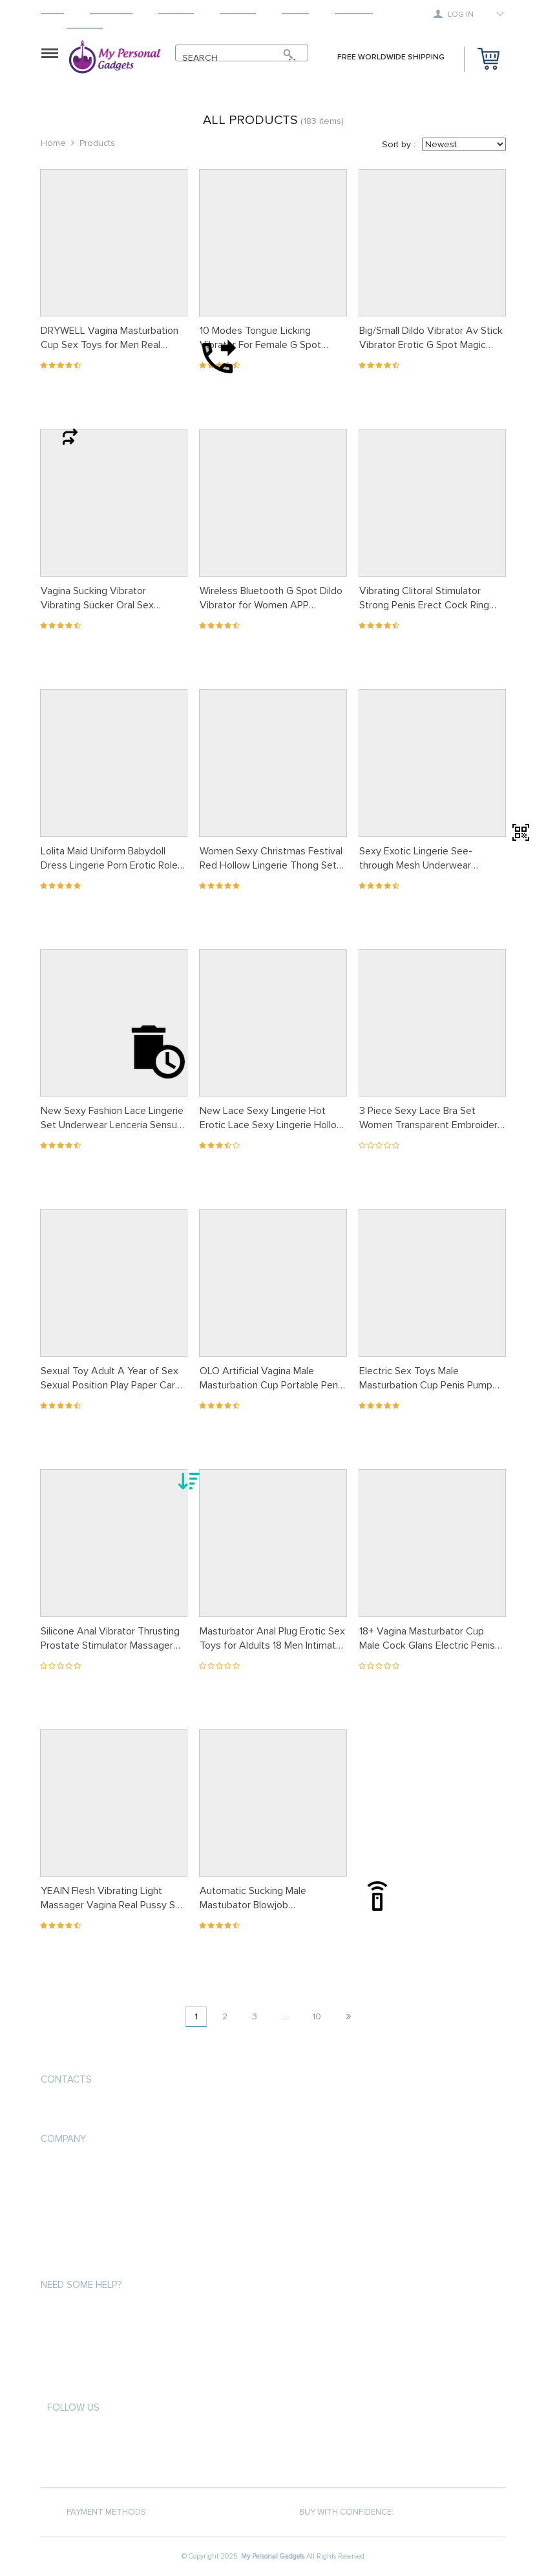 This screenshot has width=546, height=2576. Describe the element at coordinates (377, 1897) in the screenshot. I see `access remote control settings` at that location.